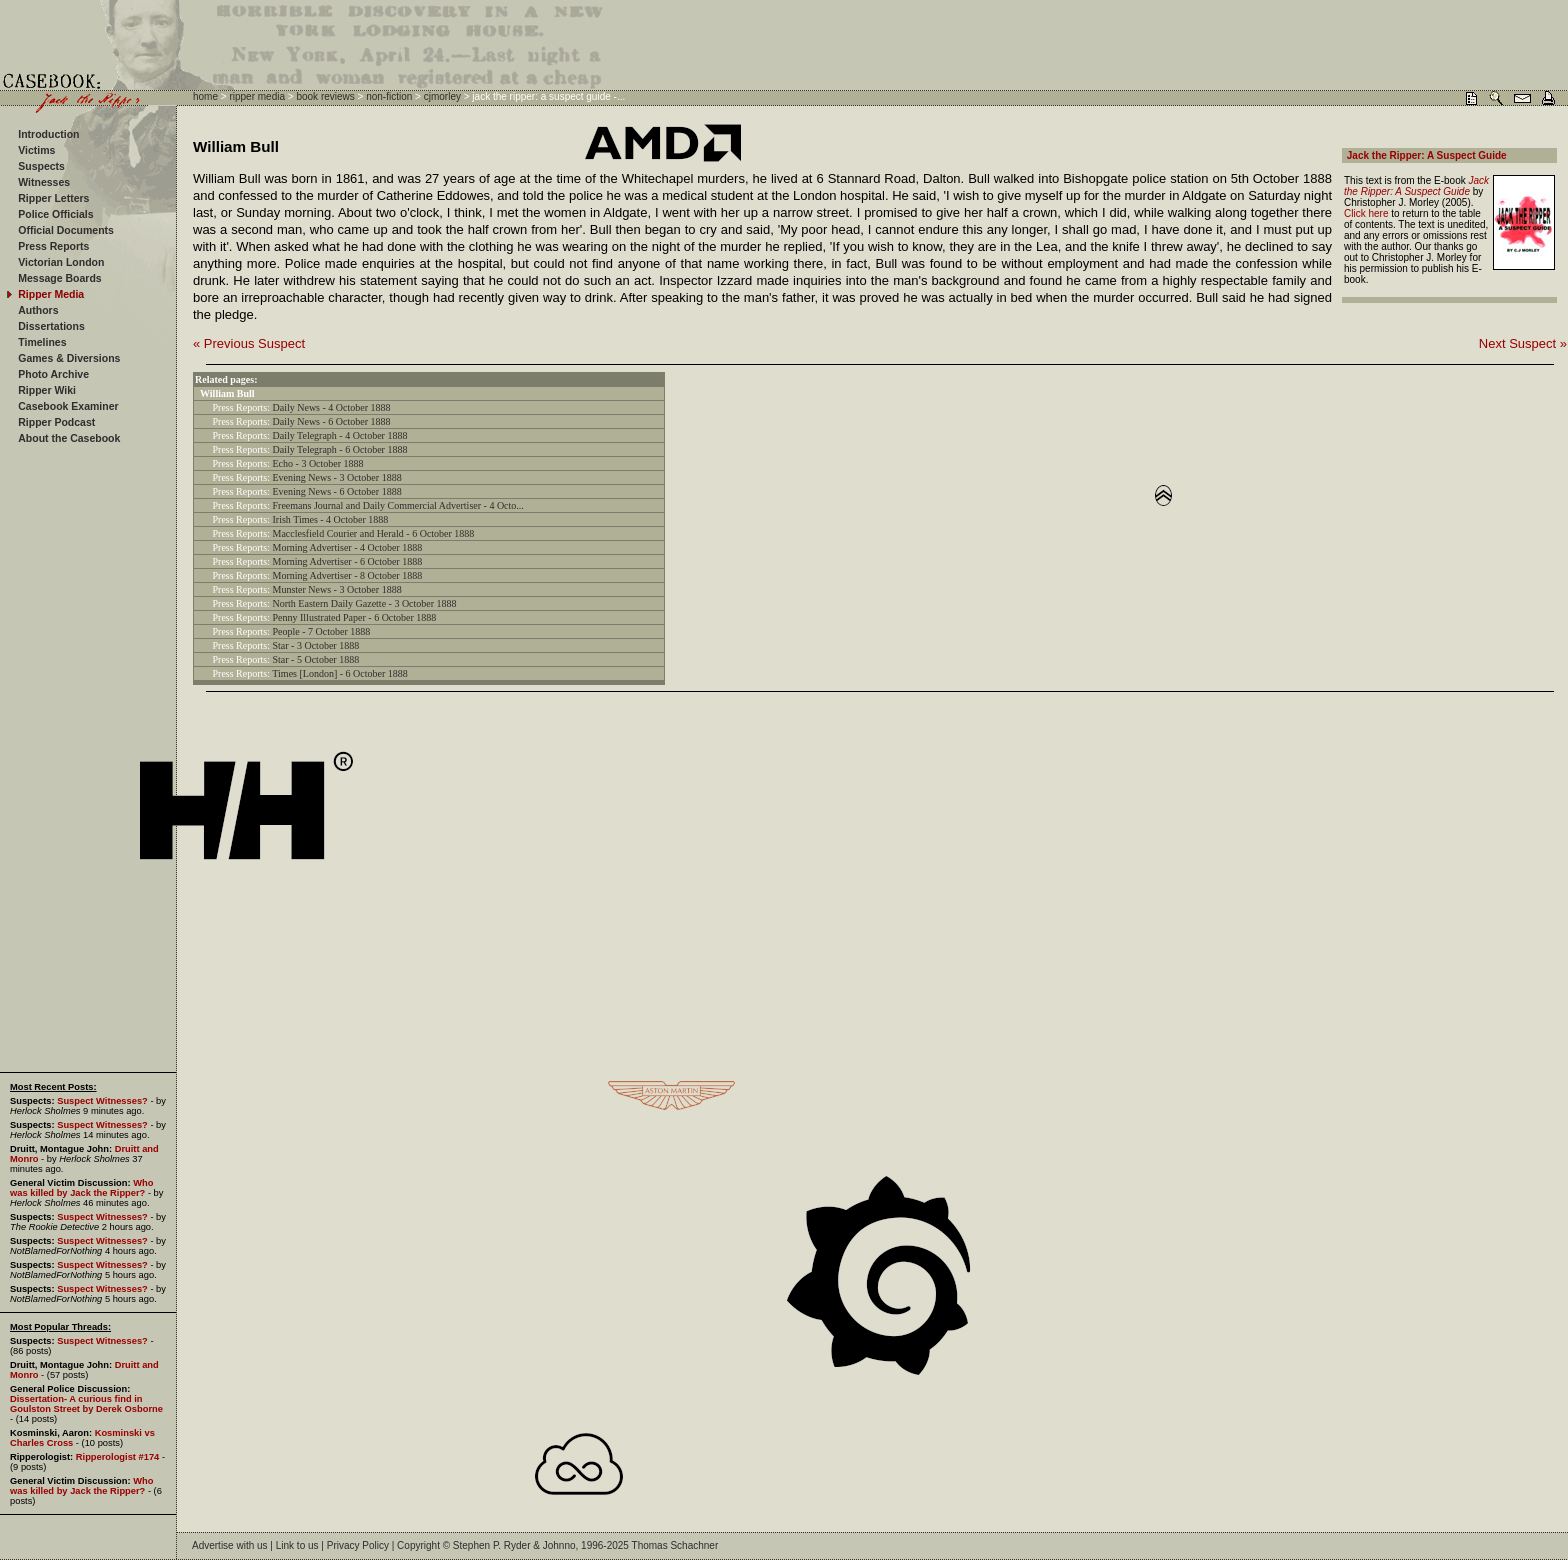 The image size is (1568, 1560). Describe the element at coordinates (663, 143) in the screenshot. I see `AMD brand logo` at that location.